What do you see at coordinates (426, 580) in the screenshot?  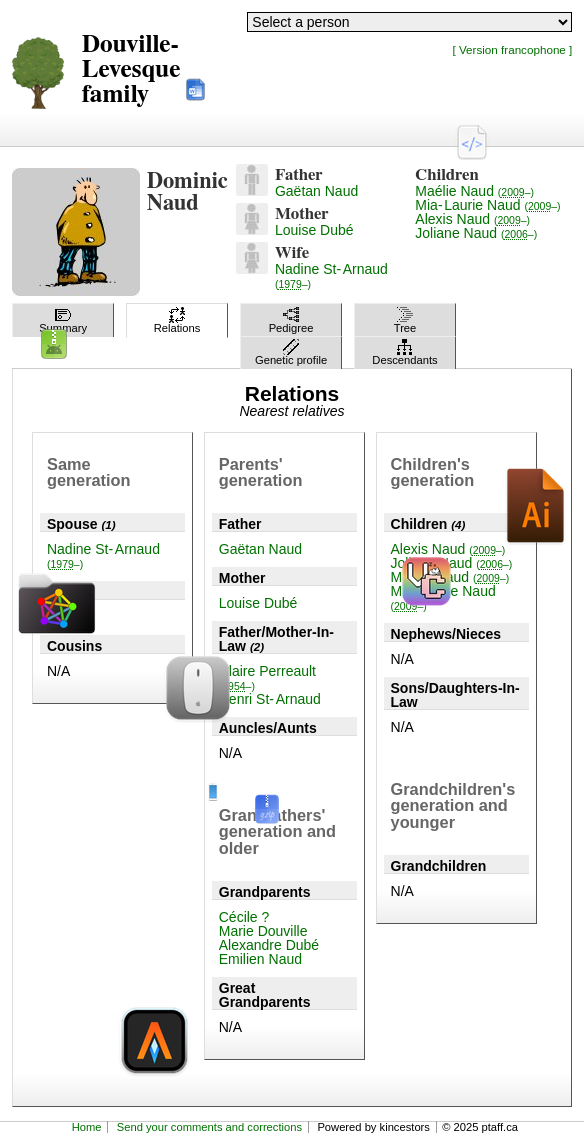 I see `open vesktop, a discord client mod` at bounding box center [426, 580].